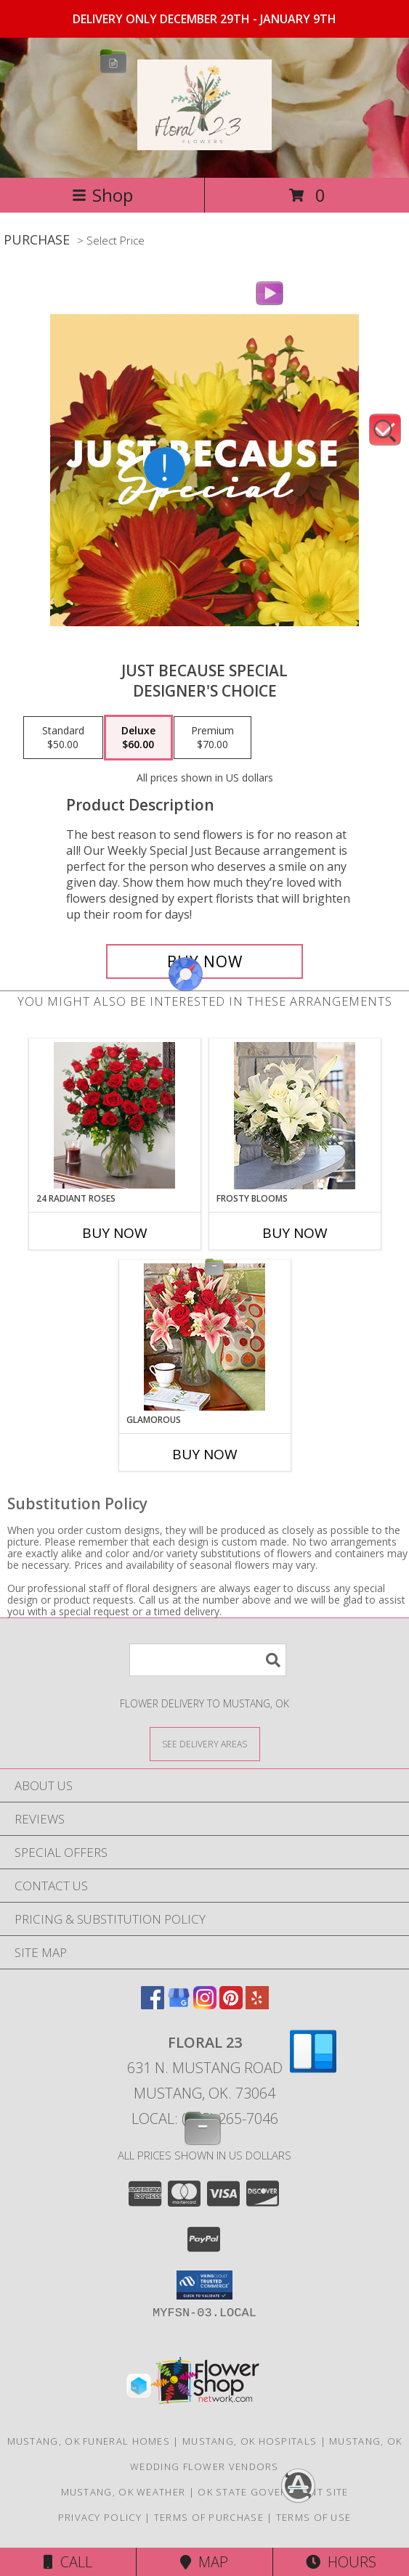  Describe the element at coordinates (113, 61) in the screenshot. I see `open your documents folder` at that location.